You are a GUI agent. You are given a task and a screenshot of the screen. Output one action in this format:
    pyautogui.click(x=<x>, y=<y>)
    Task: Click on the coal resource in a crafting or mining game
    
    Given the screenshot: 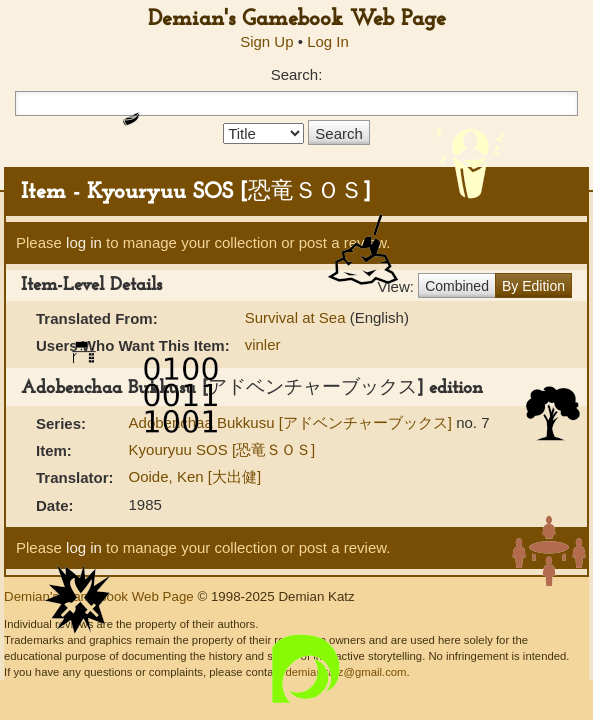 What is the action you would take?
    pyautogui.click(x=363, y=249)
    